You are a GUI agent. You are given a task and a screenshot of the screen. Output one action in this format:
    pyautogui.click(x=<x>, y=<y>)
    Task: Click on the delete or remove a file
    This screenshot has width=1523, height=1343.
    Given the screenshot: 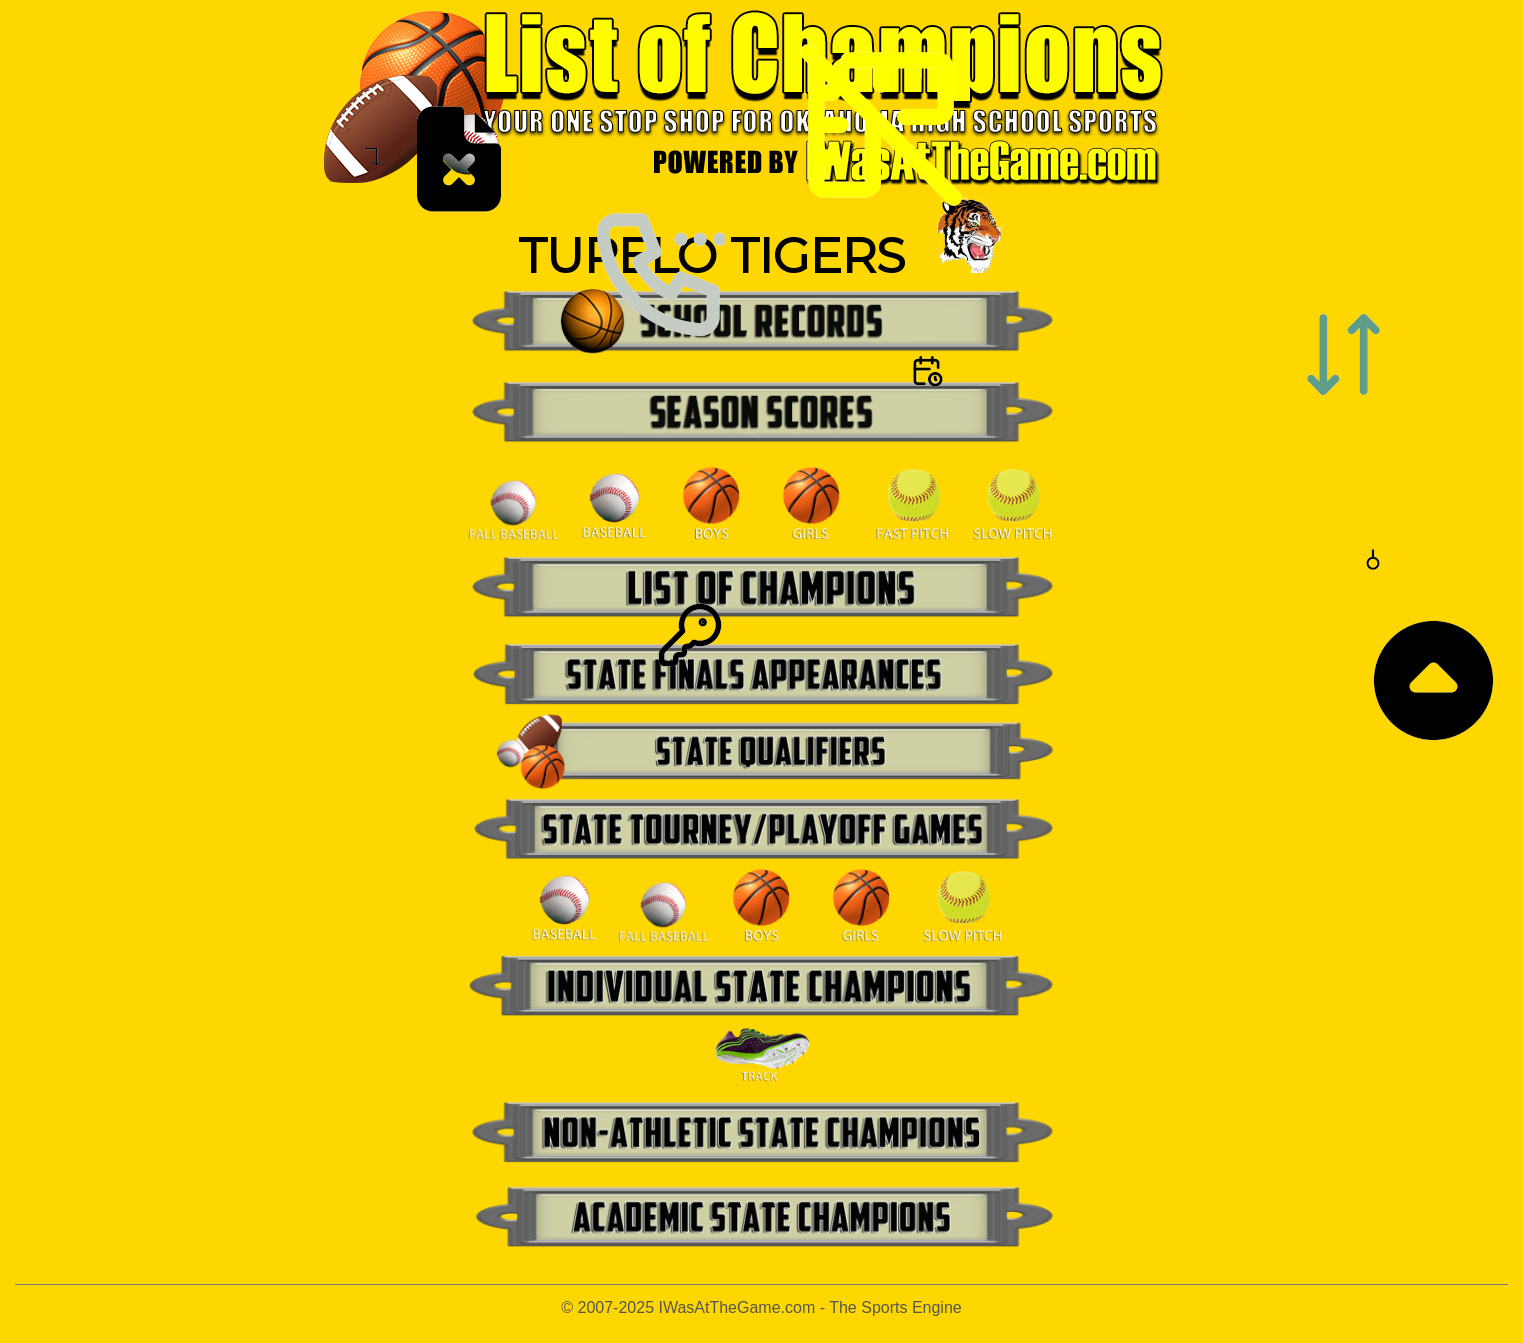 What is the action you would take?
    pyautogui.click(x=459, y=159)
    